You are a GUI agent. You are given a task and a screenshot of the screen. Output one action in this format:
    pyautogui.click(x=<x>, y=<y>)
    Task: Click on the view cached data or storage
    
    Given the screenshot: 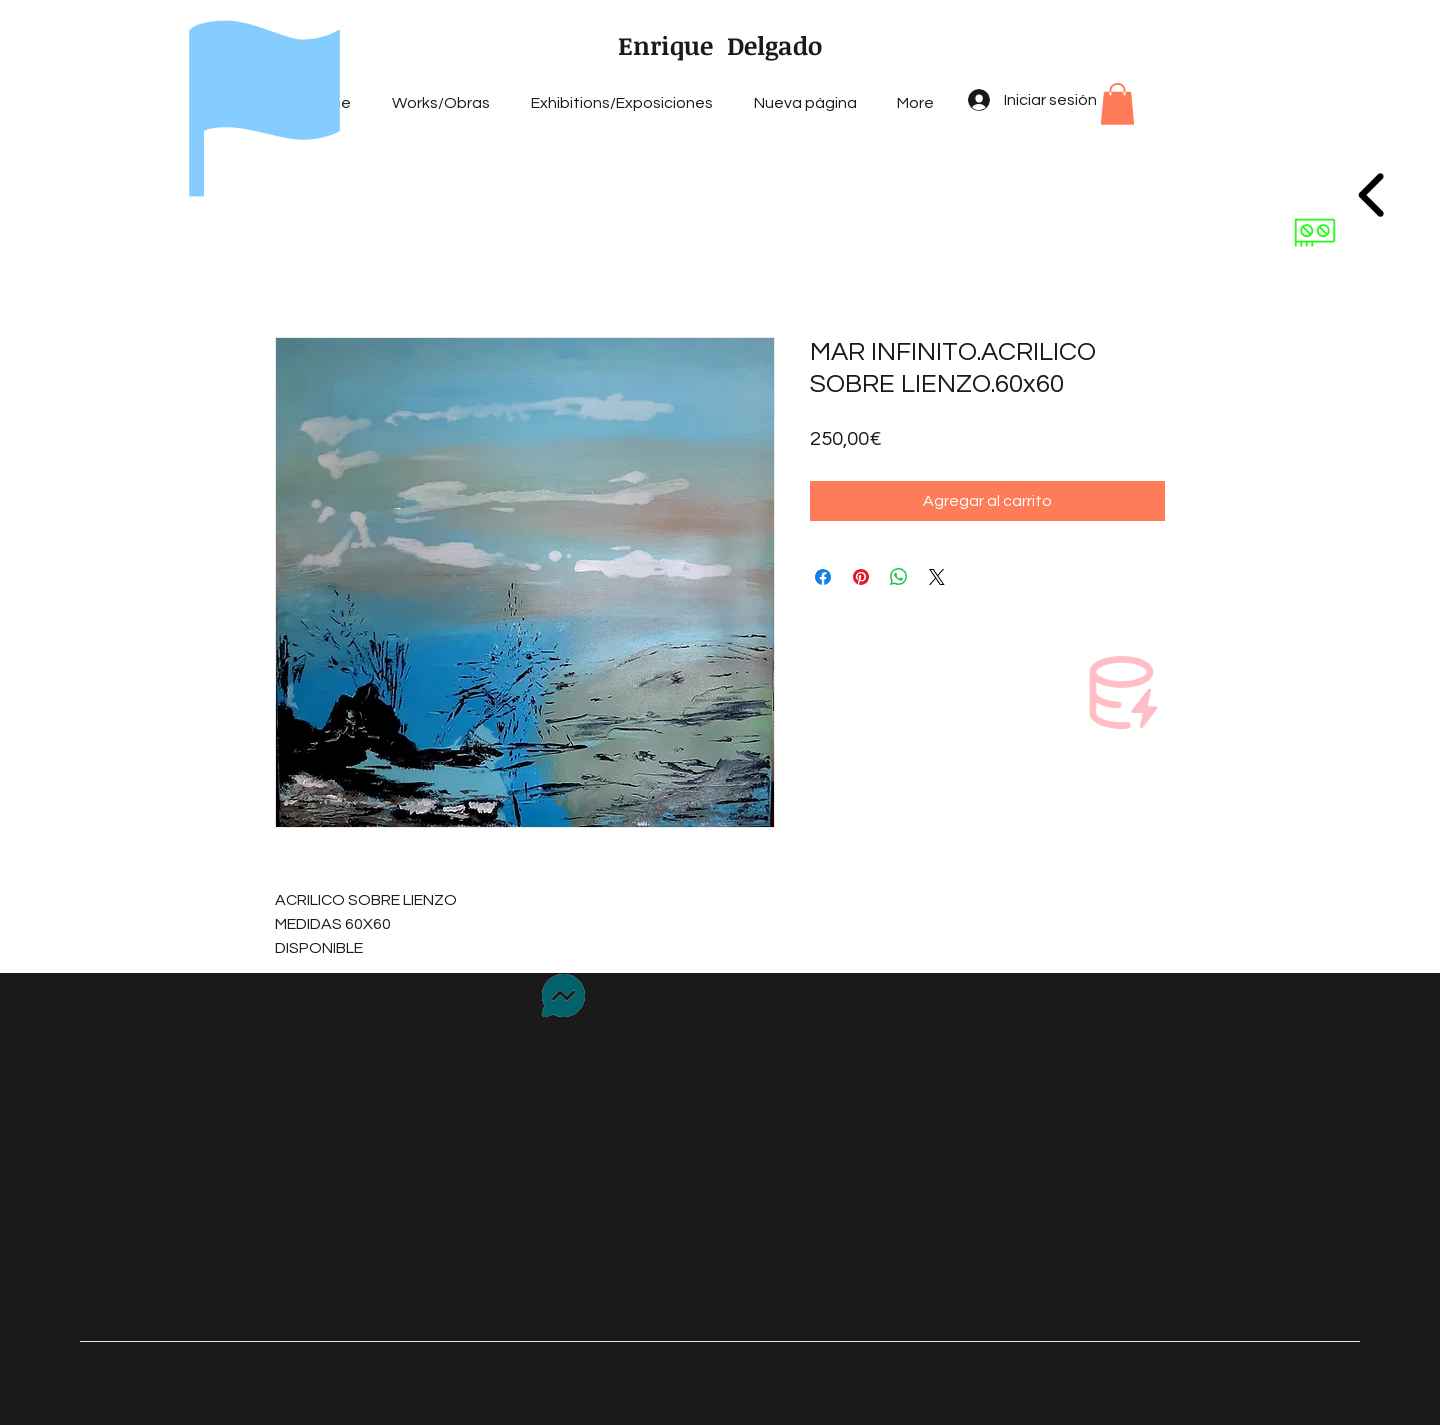 What is the action you would take?
    pyautogui.click(x=1121, y=692)
    